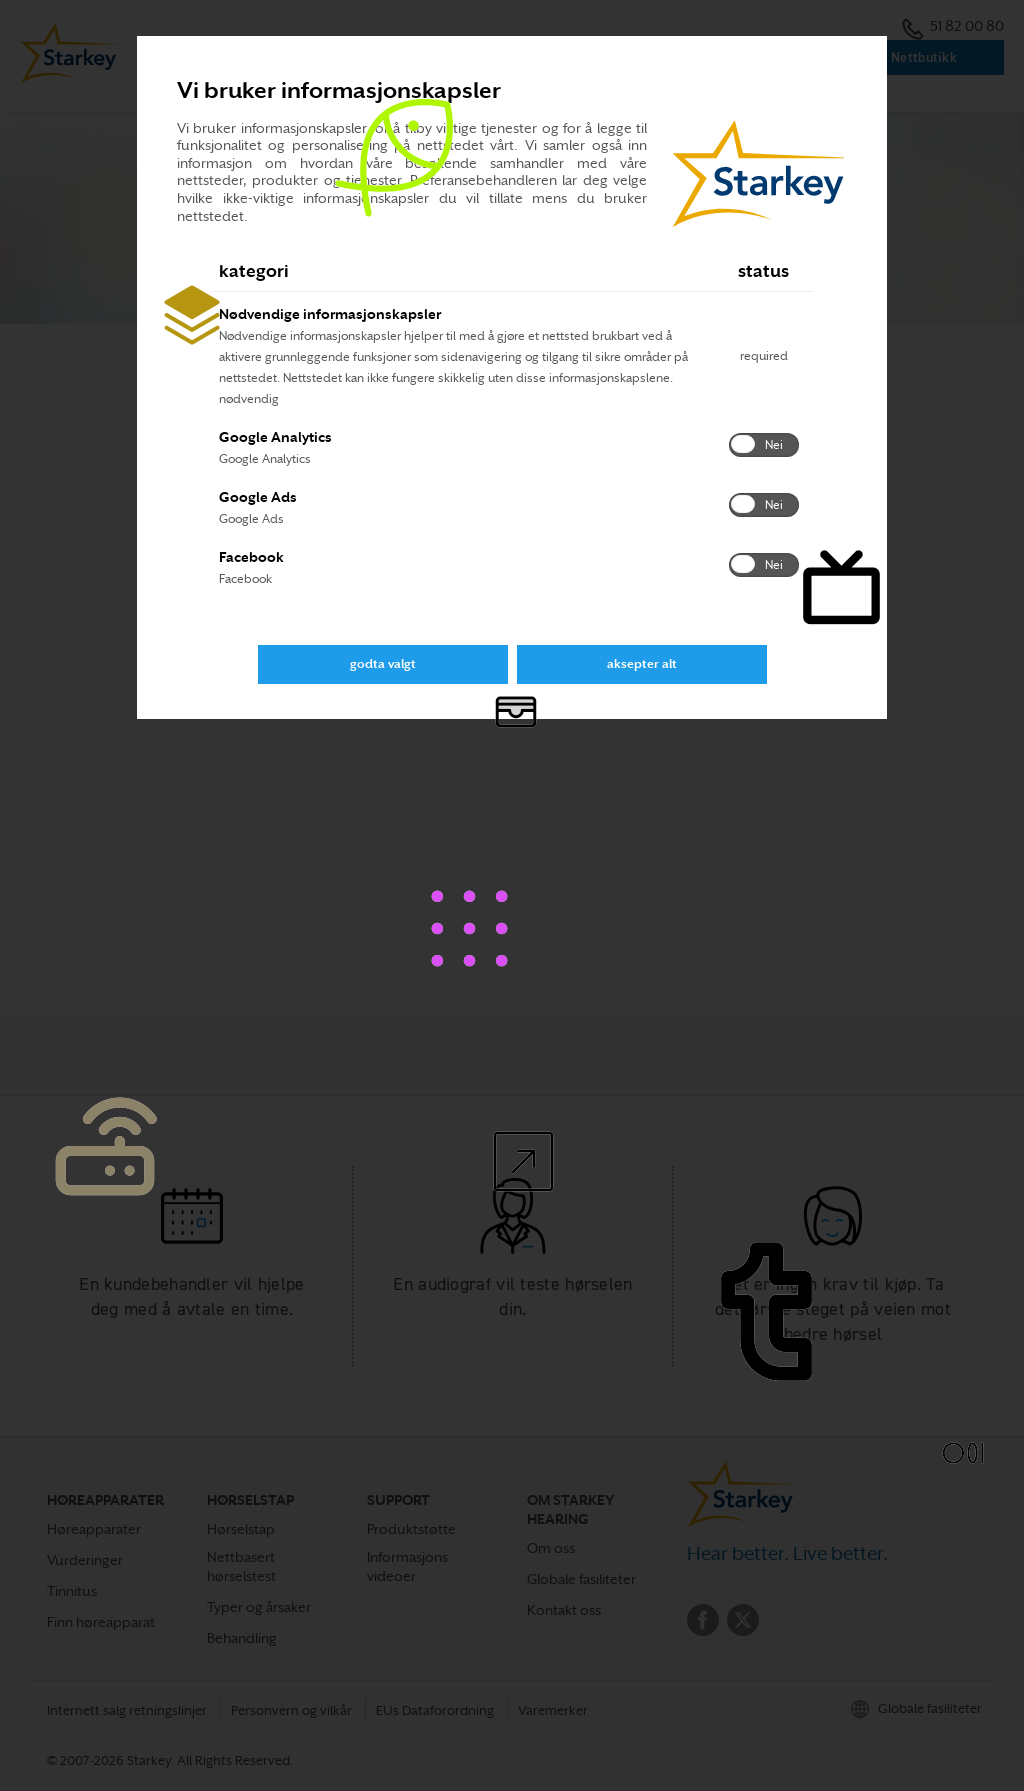  Describe the element at coordinates (105, 1146) in the screenshot. I see `access router or network settings` at that location.